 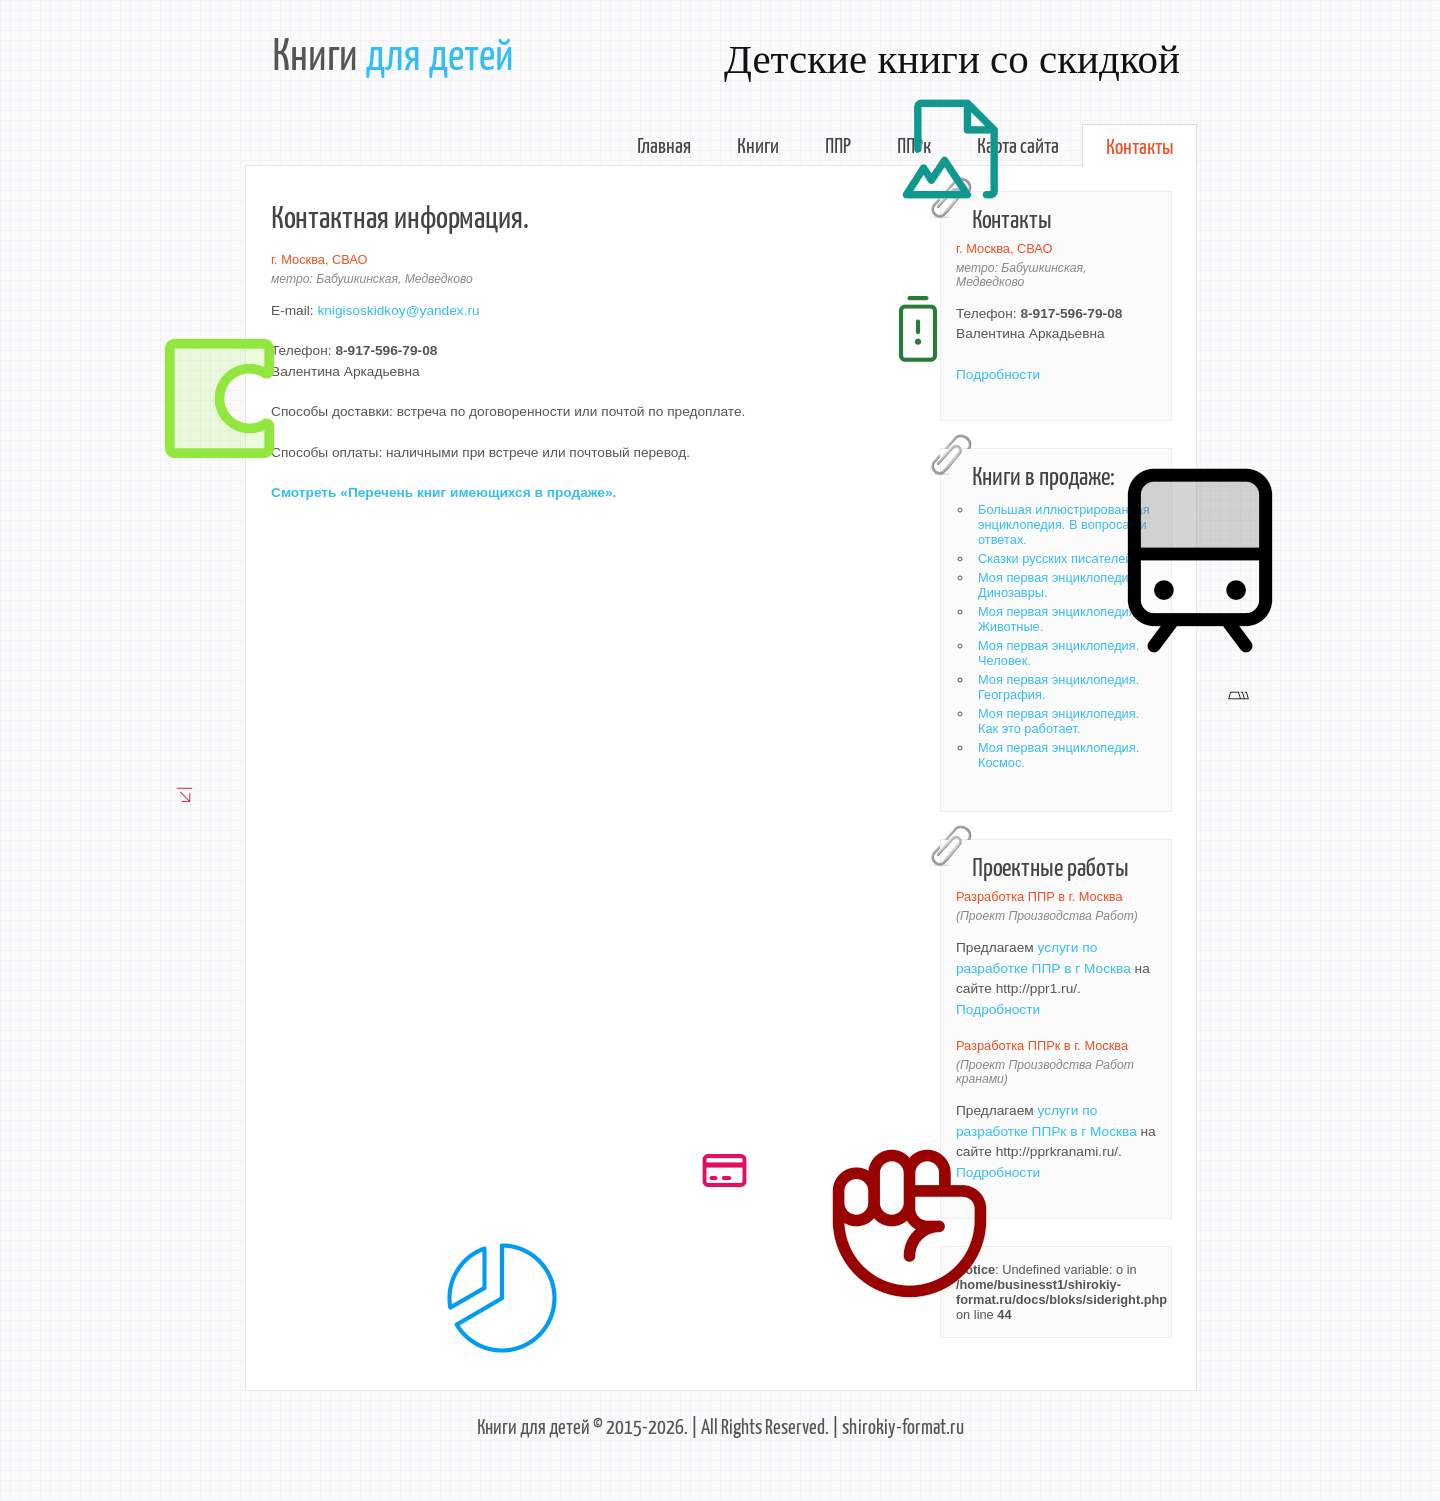 I want to click on manage payment methods, so click(x=724, y=1170).